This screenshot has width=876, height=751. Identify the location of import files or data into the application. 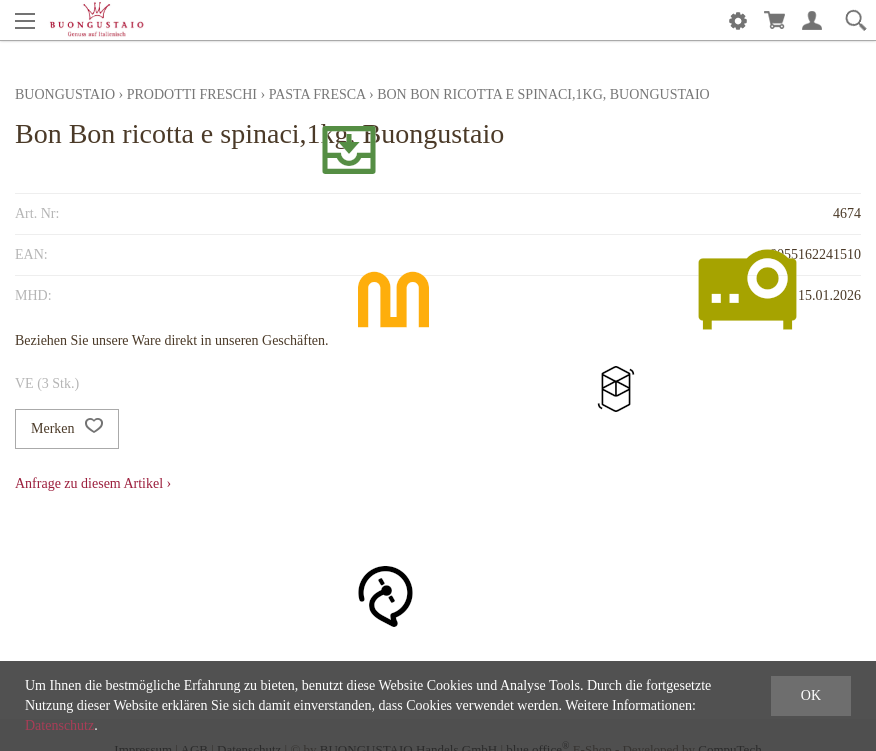
(349, 150).